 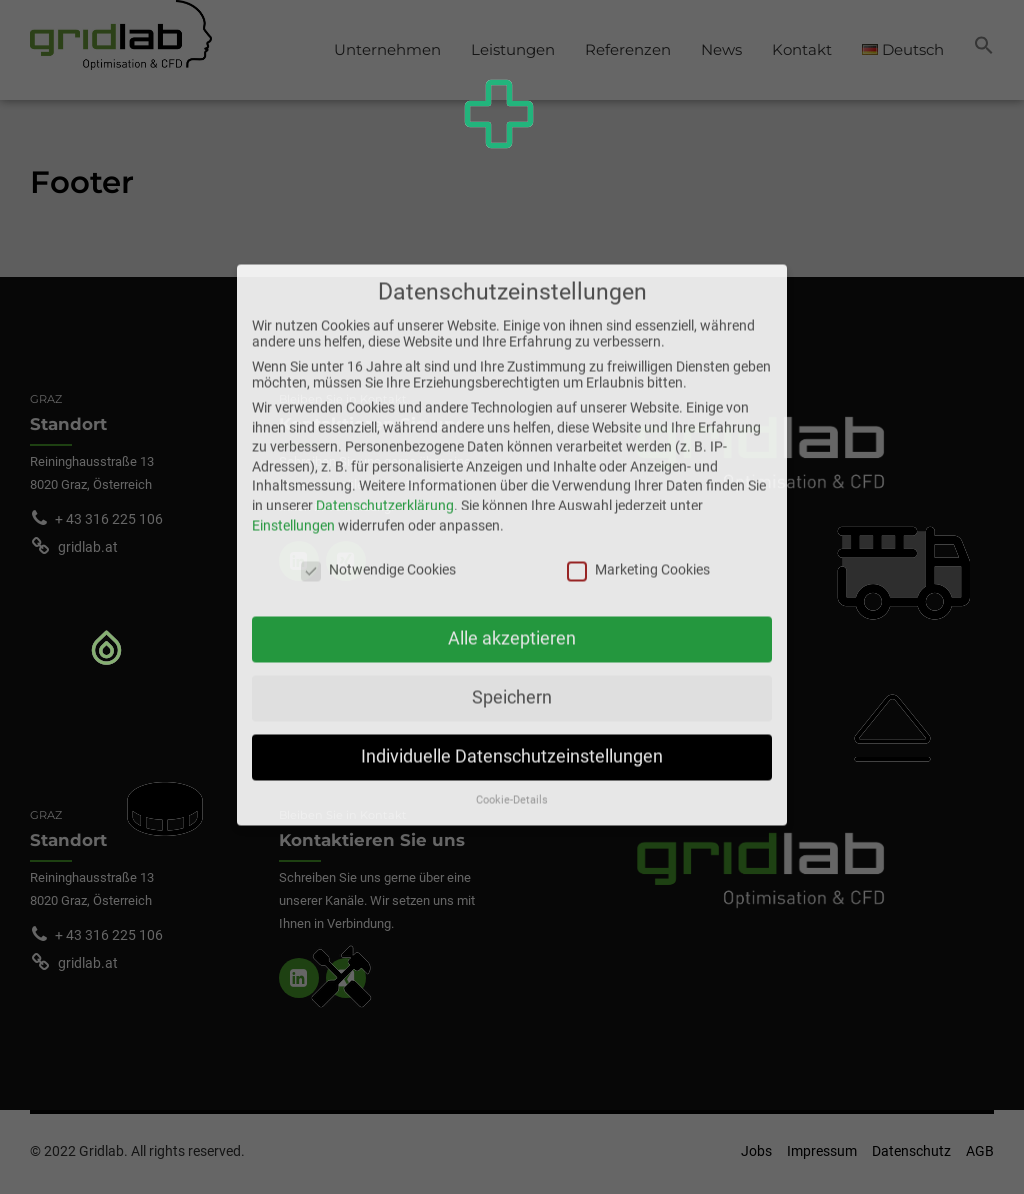 What do you see at coordinates (899, 566) in the screenshot?
I see `fire department or emergency services` at bounding box center [899, 566].